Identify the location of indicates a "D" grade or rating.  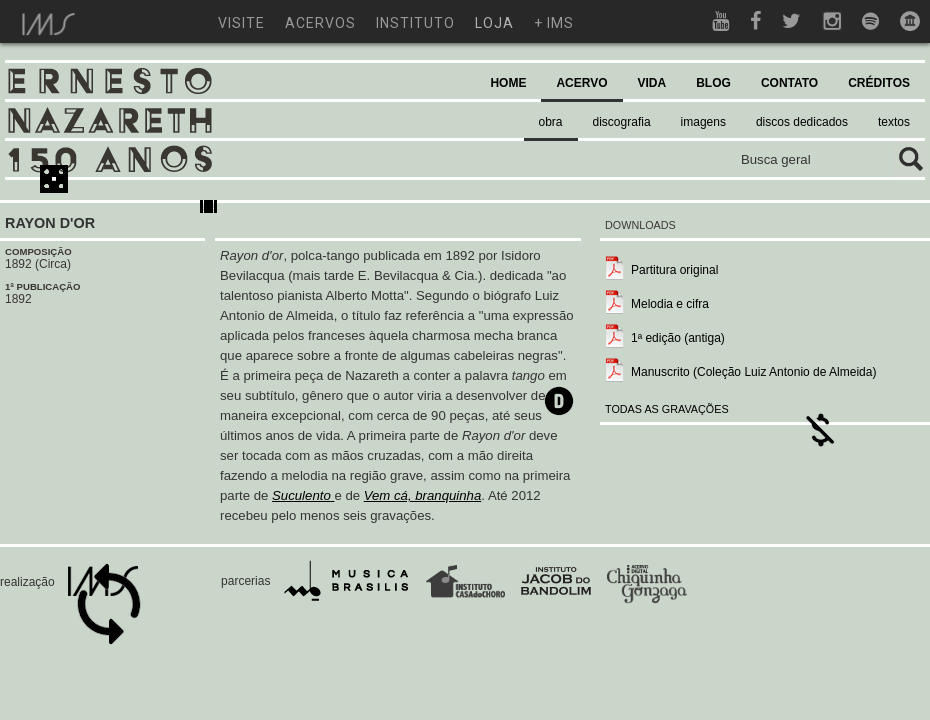
(559, 401).